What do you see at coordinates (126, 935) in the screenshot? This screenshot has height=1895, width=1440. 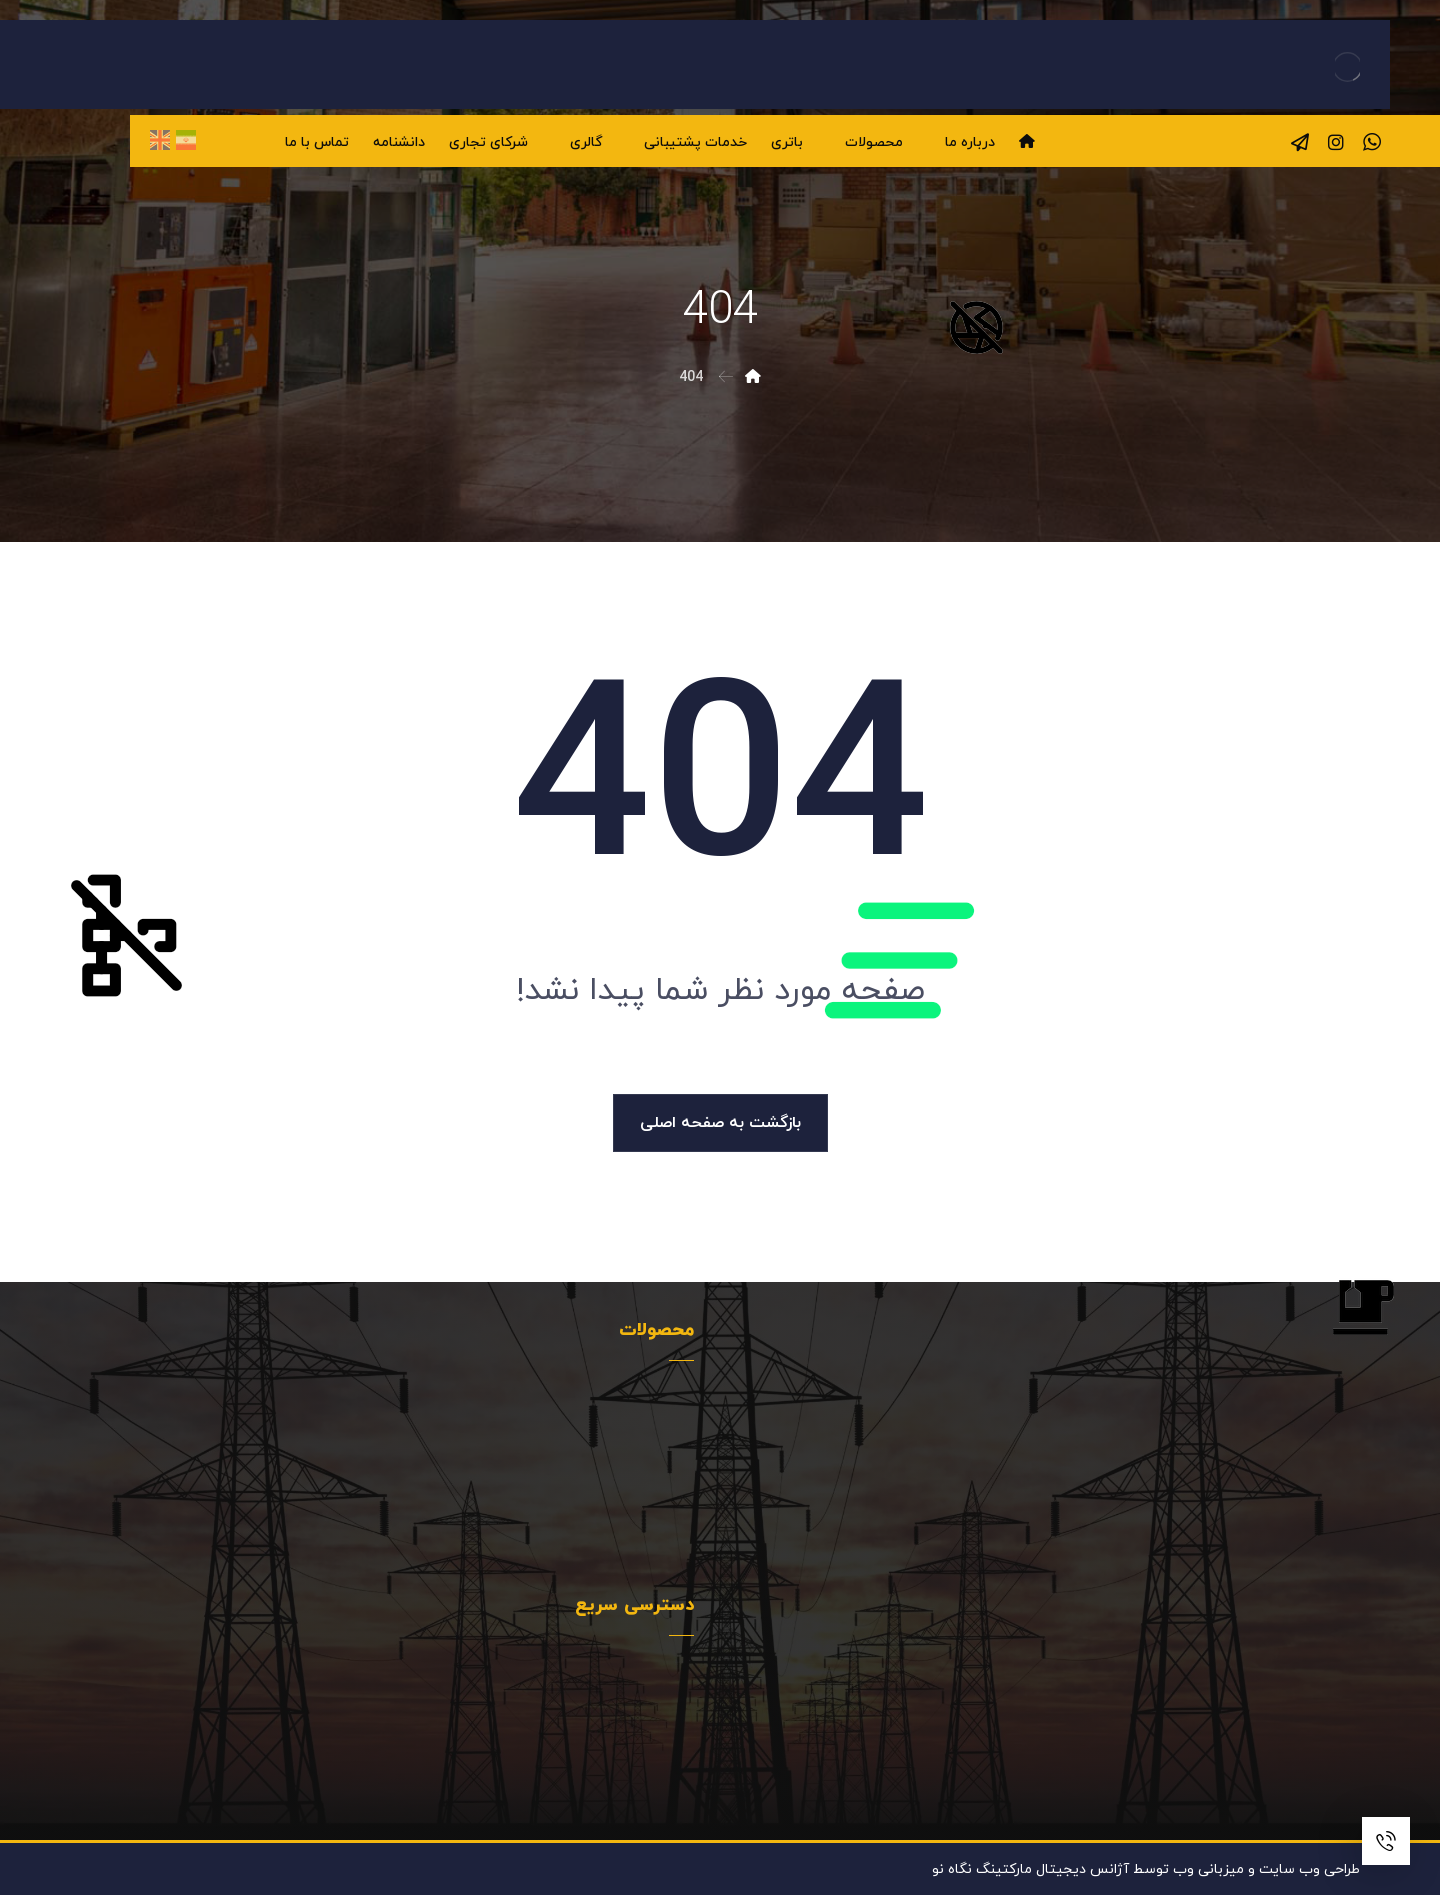 I see `disable schema or data structure view` at bounding box center [126, 935].